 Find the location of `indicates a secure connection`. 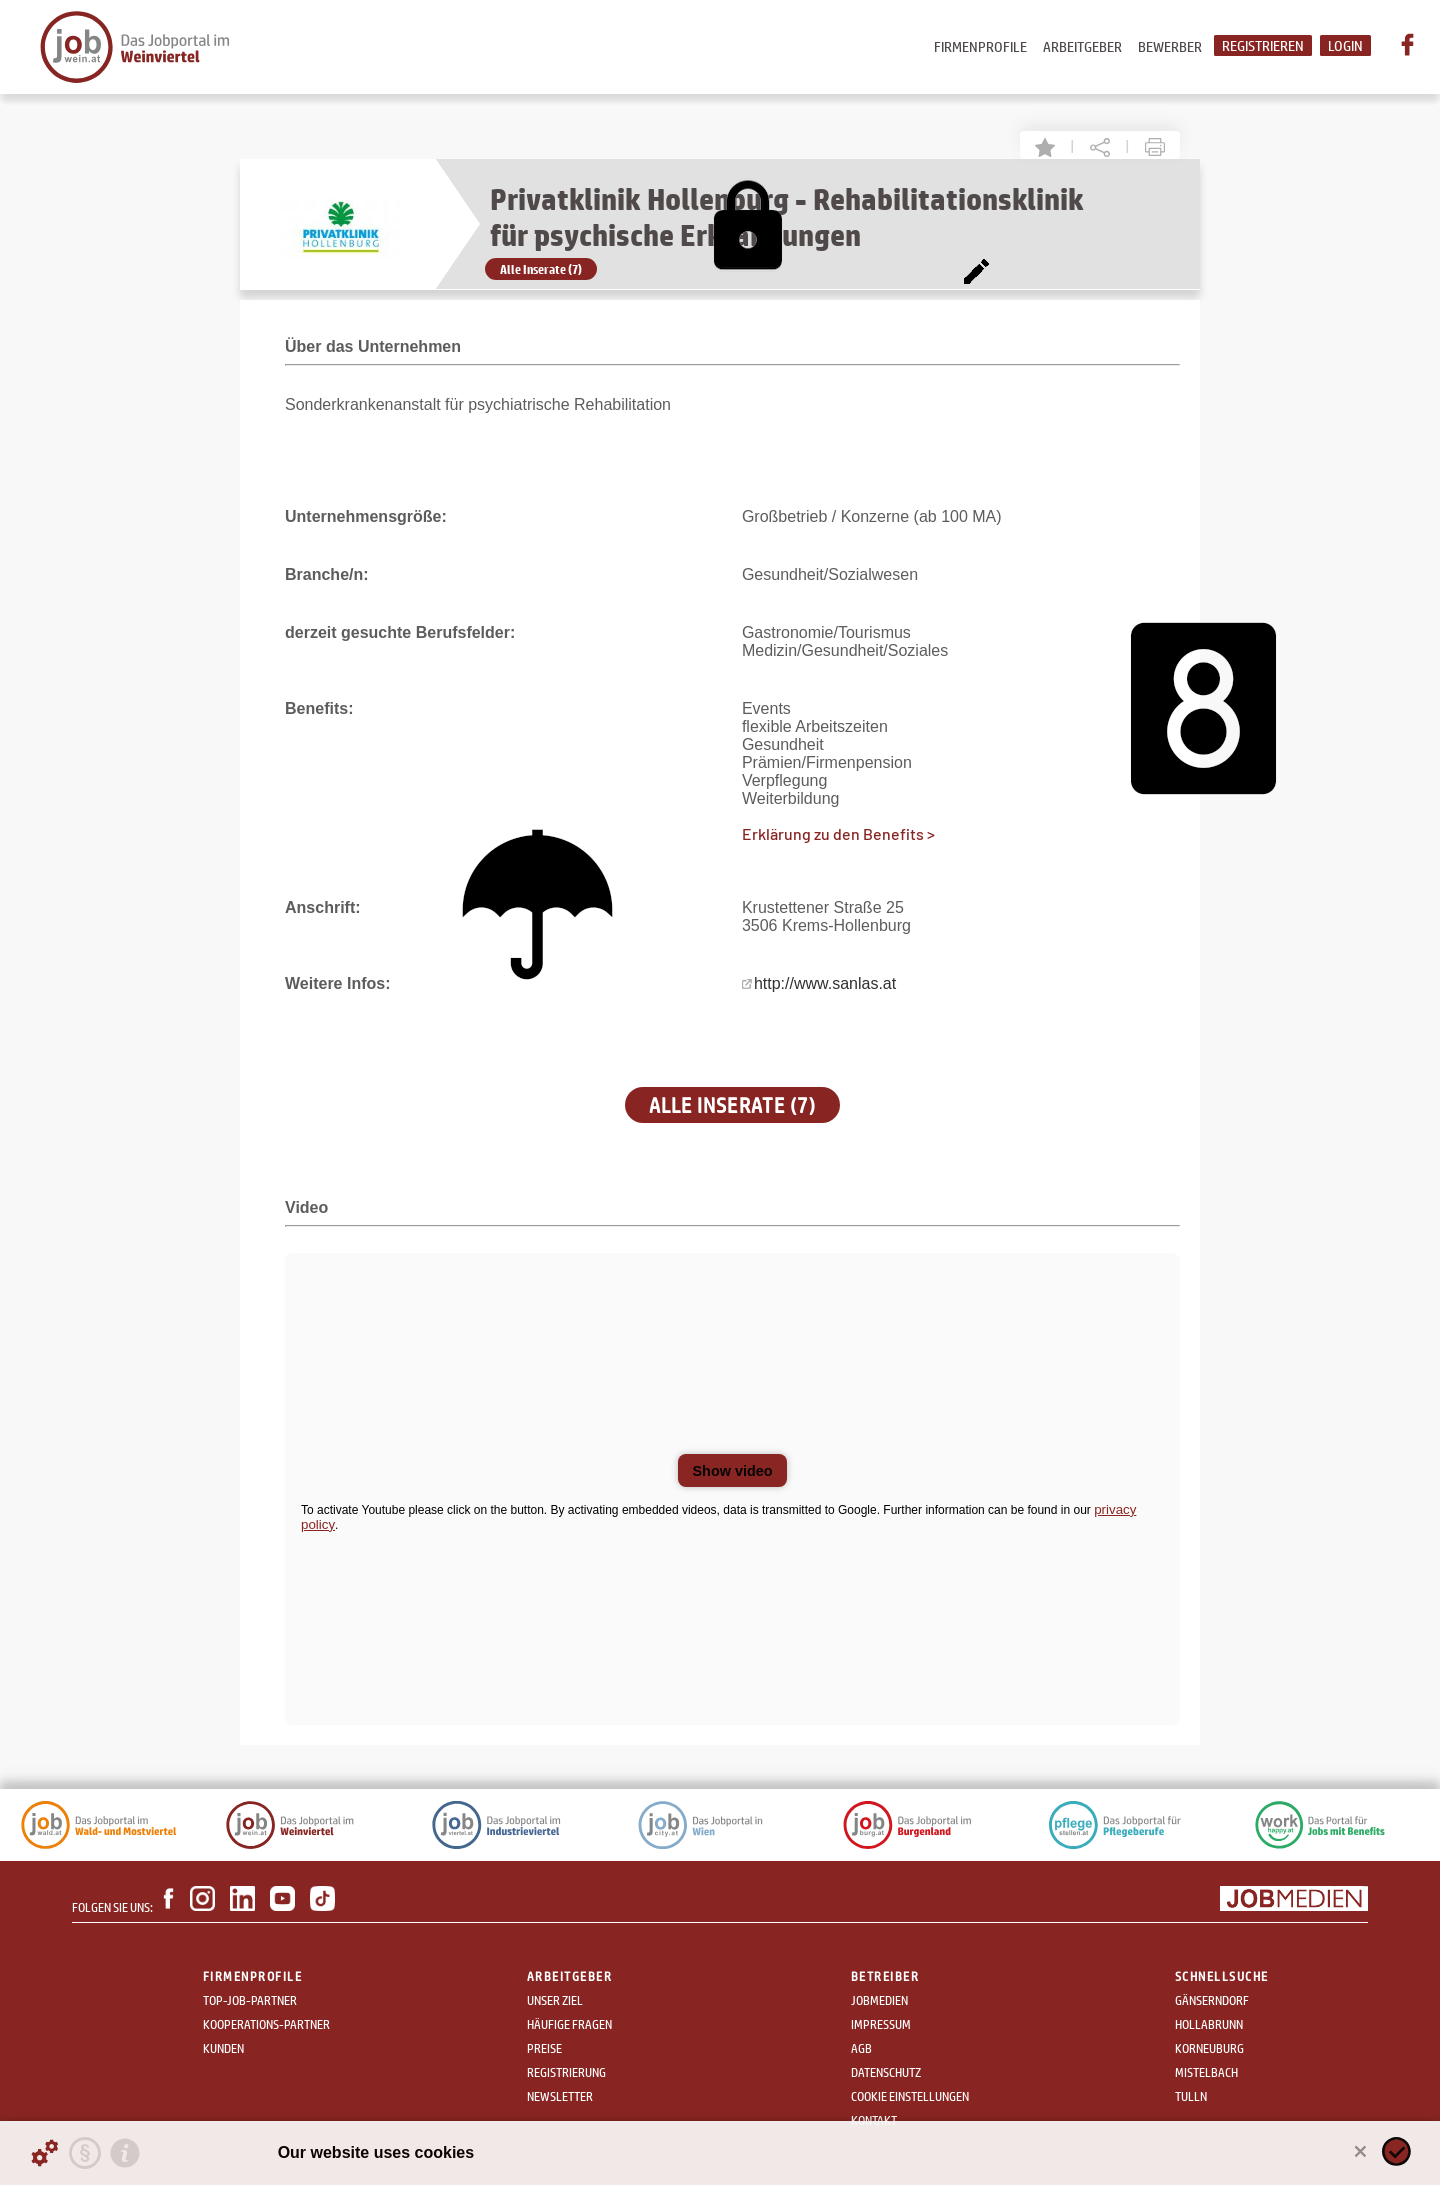

indicates a secure connection is located at coordinates (748, 227).